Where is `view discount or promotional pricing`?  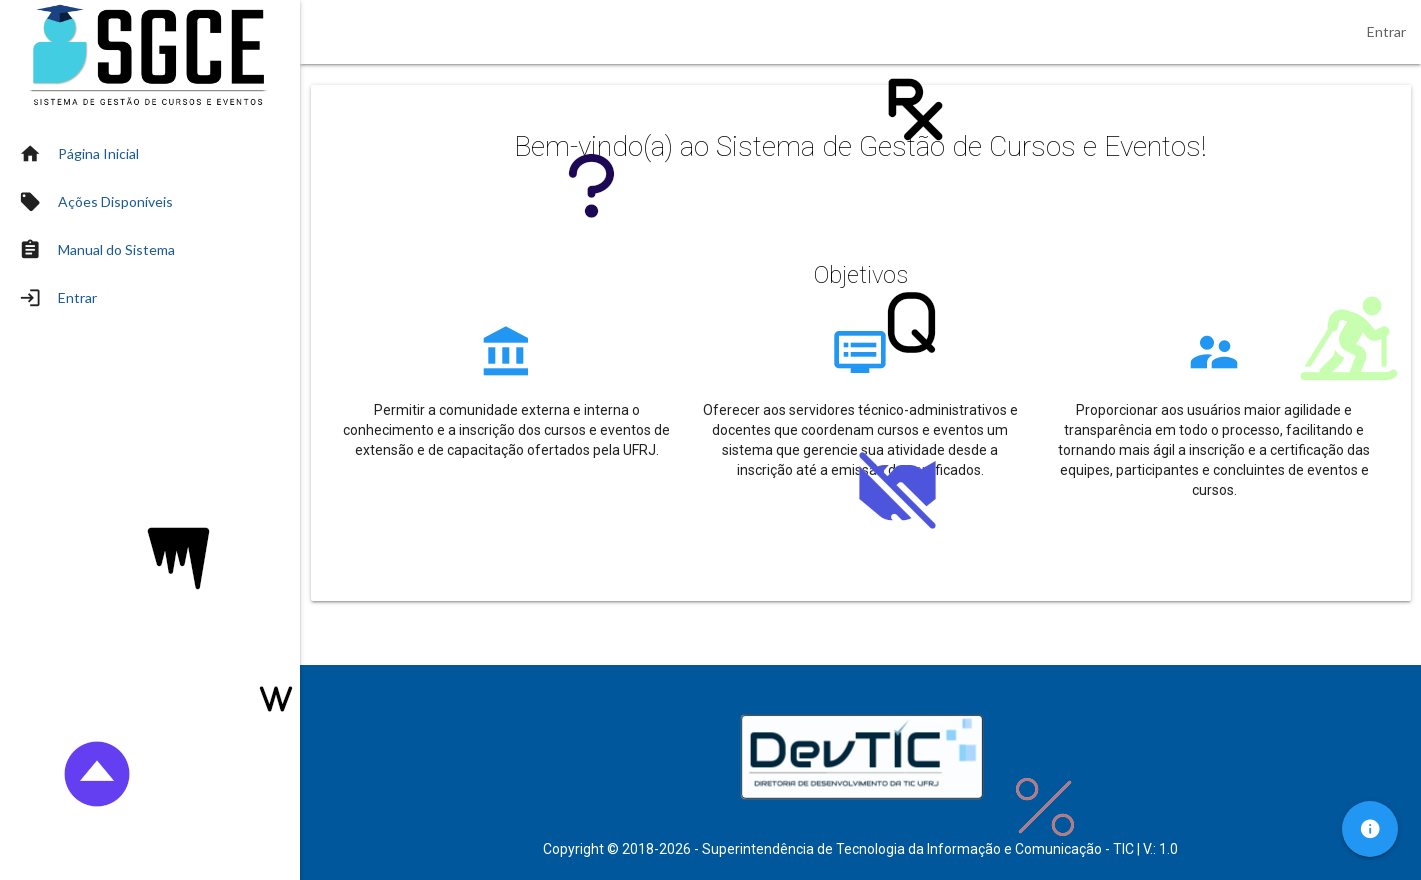
view discount or promotional pricing is located at coordinates (1045, 807).